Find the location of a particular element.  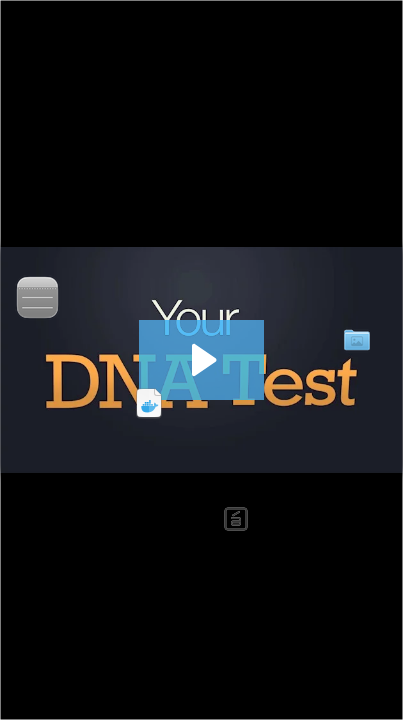

dockerfile or docker configuration file is located at coordinates (149, 403).